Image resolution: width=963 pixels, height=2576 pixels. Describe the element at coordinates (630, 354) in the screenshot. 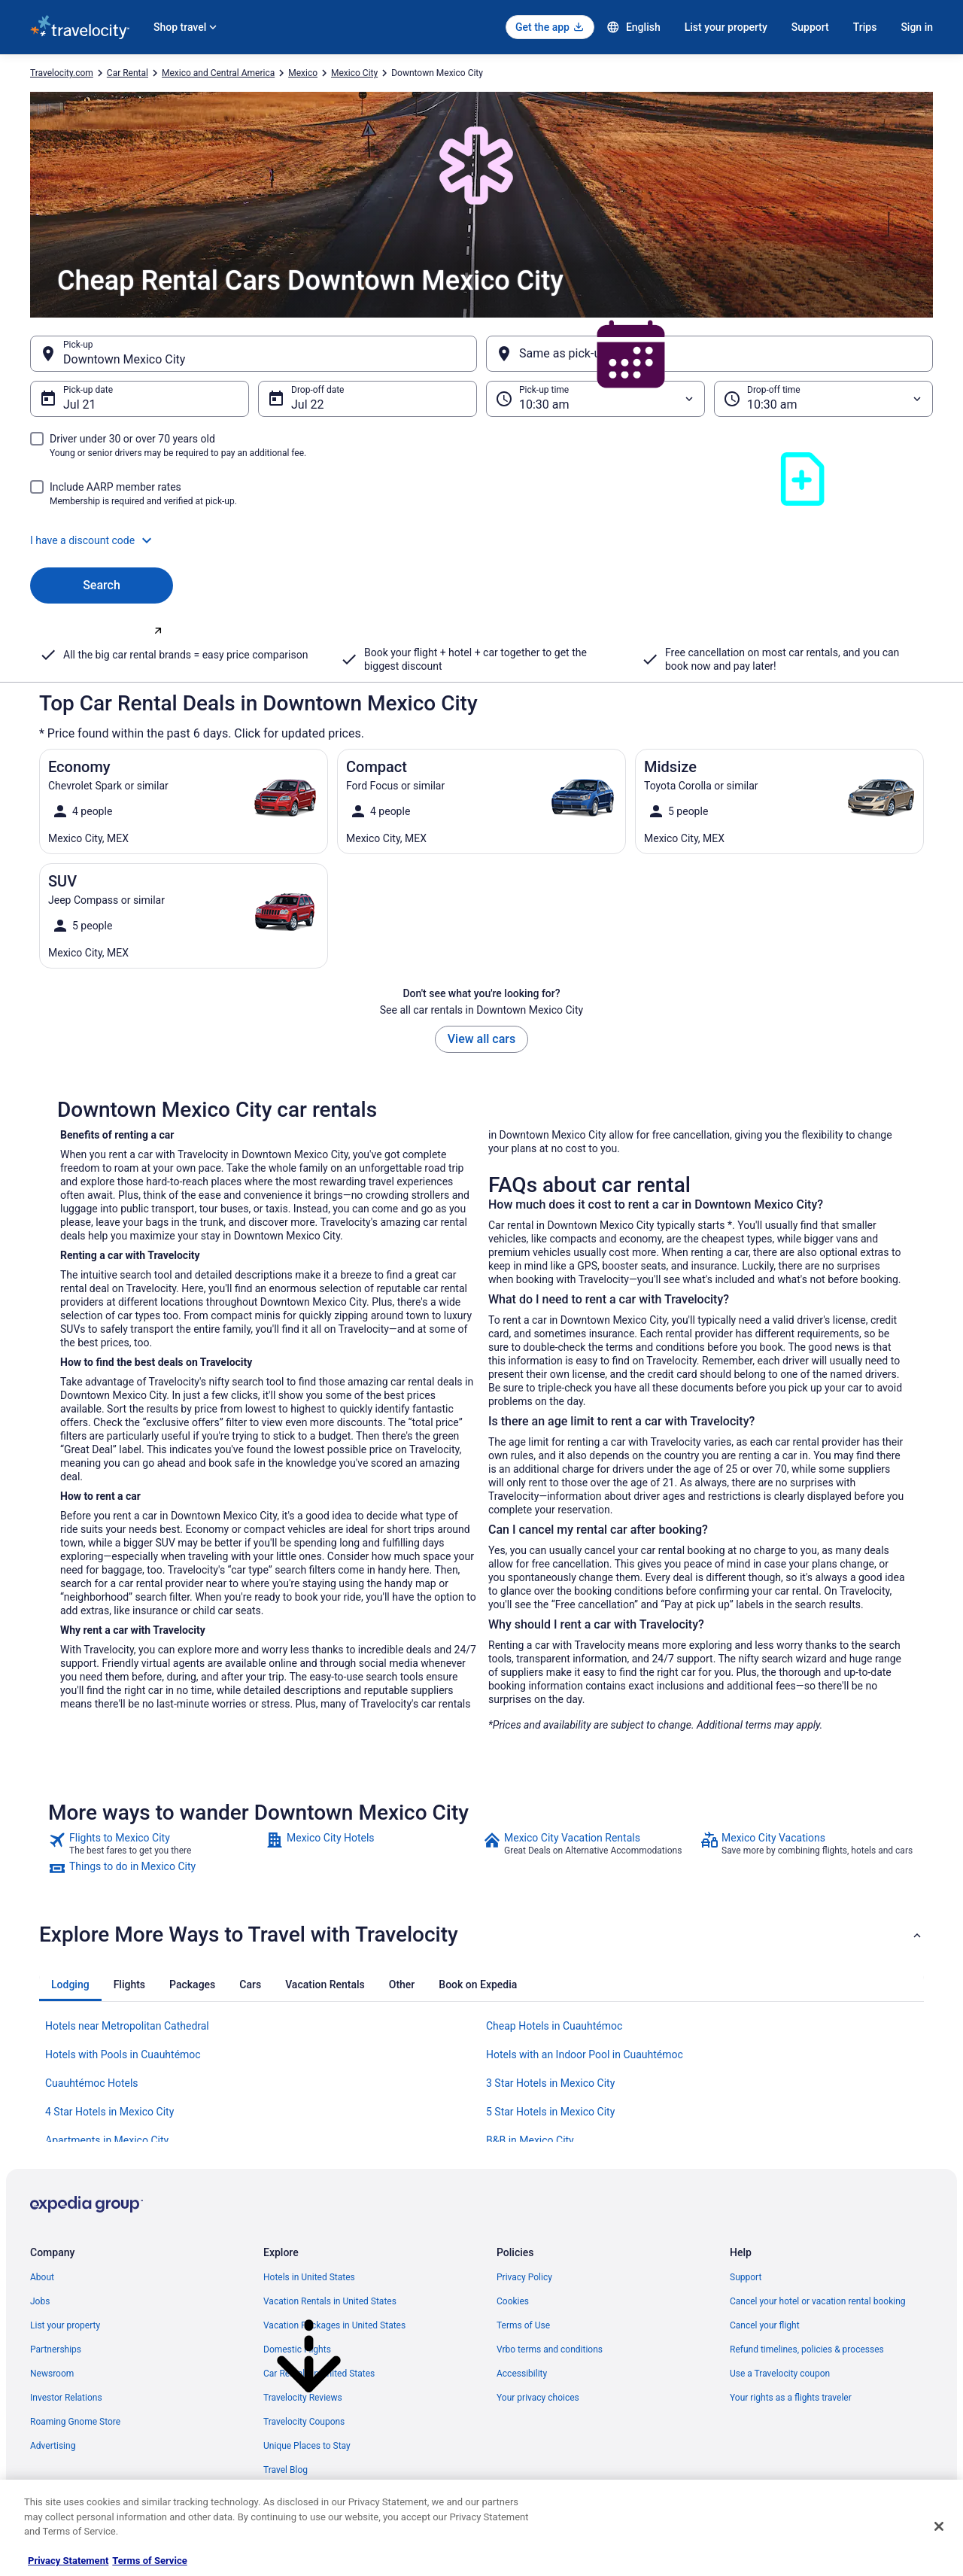

I see `view calendar or schedule` at that location.